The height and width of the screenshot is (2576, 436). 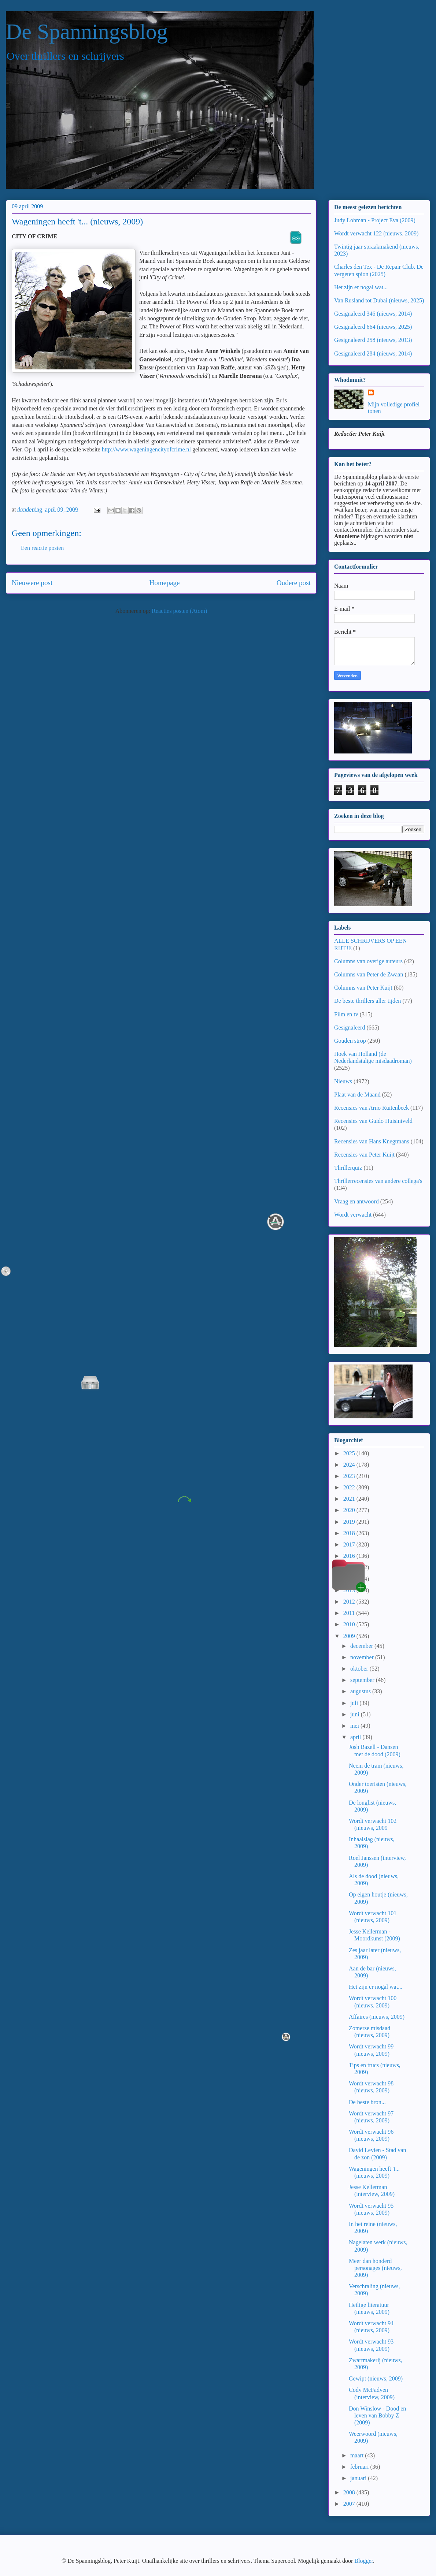 What do you see at coordinates (296, 237) in the screenshot?
I see `an arduino source code file` at bounding box center [296, 237].